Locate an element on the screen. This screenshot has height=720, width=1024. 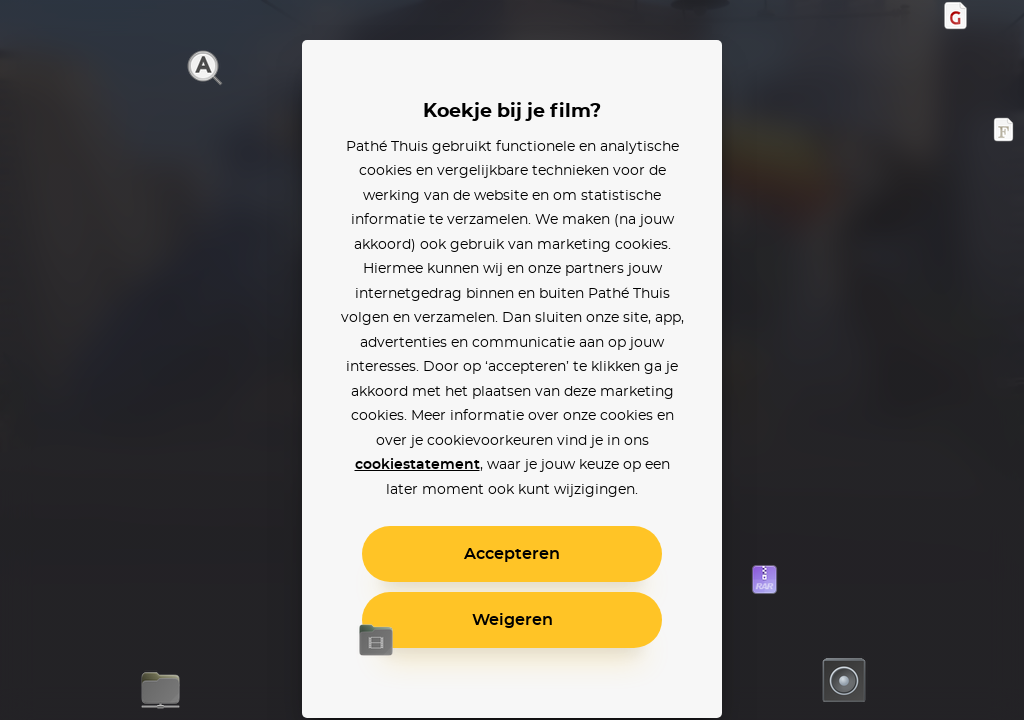
open your videos folder is located at coordinates (376, 640).